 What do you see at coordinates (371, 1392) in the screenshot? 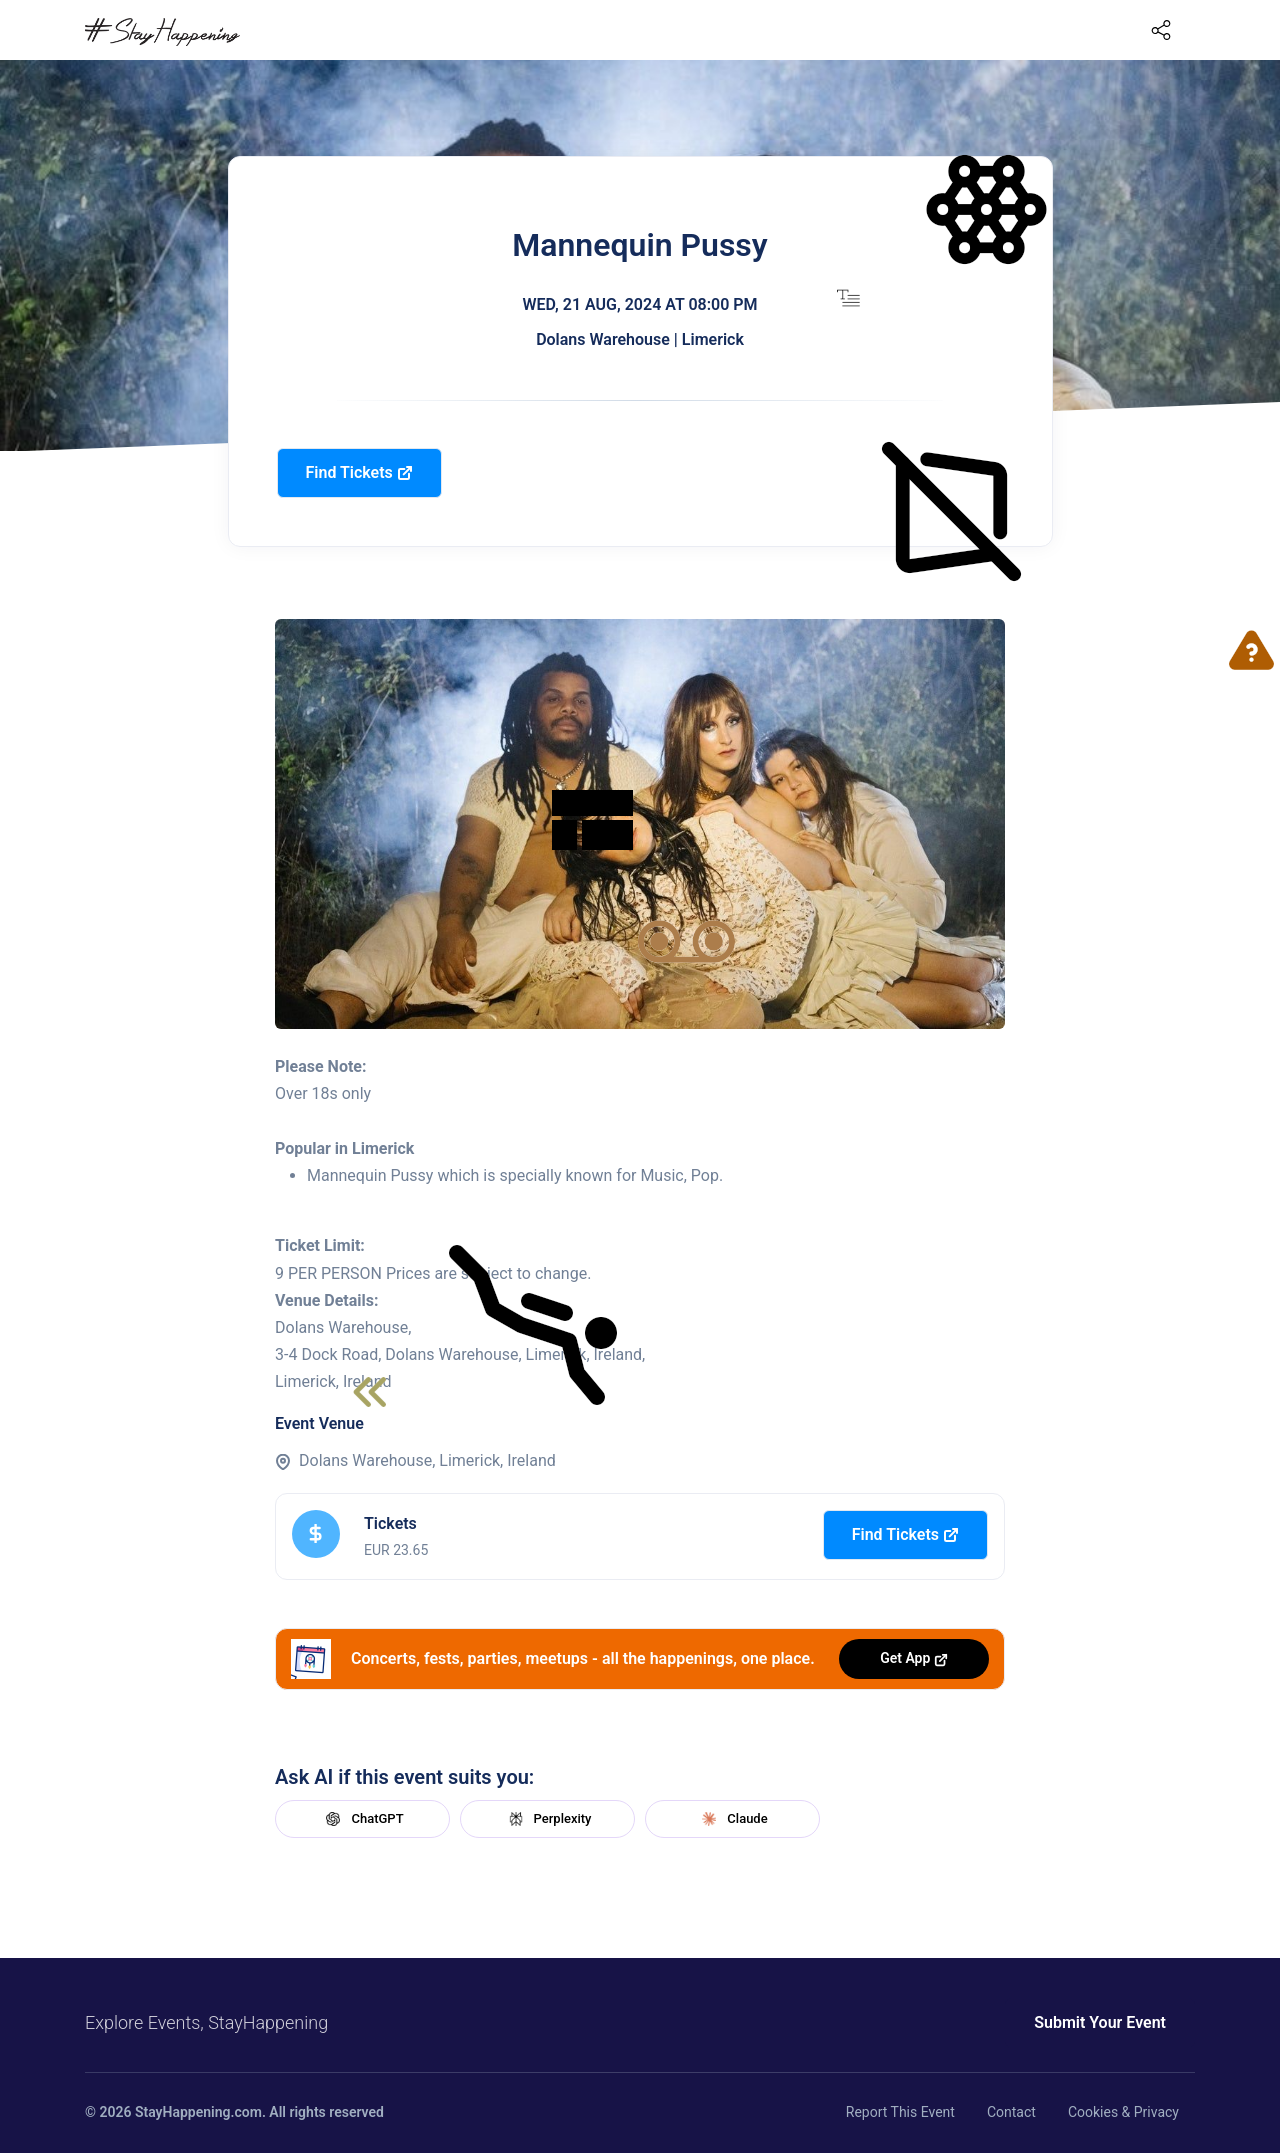
I see `skip to previous item or beginning` at bounding box center [371, 1392].